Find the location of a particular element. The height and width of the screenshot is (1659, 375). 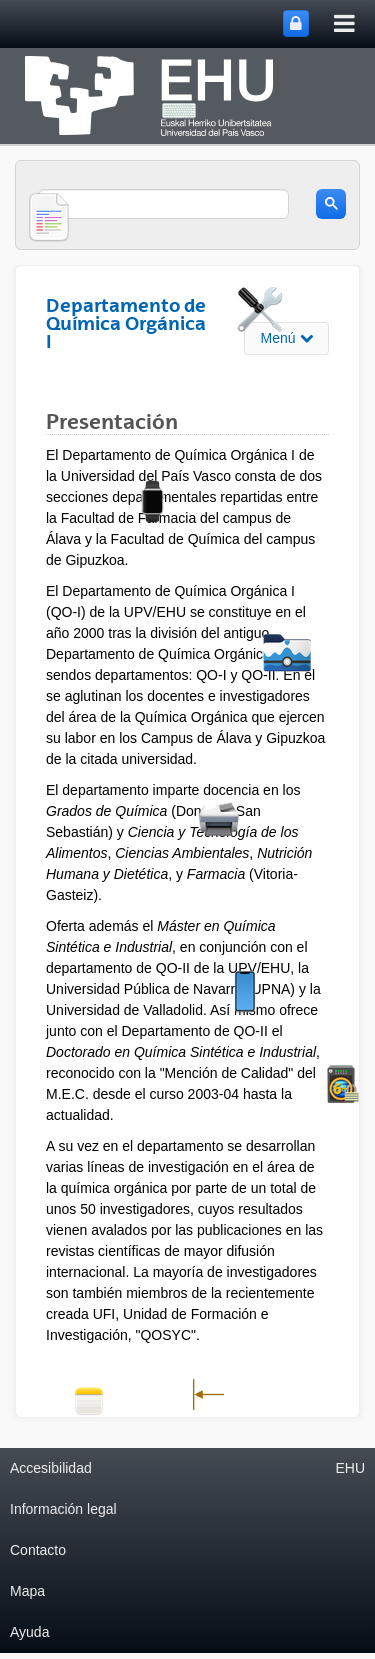

locked RAID 6+ storage array is located at coordinates (341, 1084).